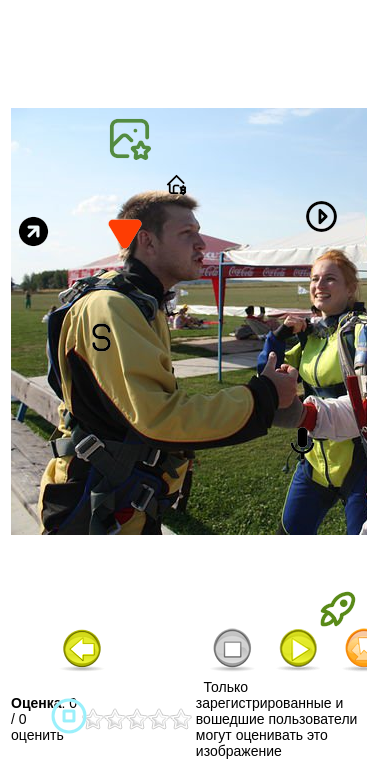 The height and width of the screenshot is (770, 375). Describe the element at coordinates (302, 442) in the screenshot. I see `tap to use voice input` at that location.